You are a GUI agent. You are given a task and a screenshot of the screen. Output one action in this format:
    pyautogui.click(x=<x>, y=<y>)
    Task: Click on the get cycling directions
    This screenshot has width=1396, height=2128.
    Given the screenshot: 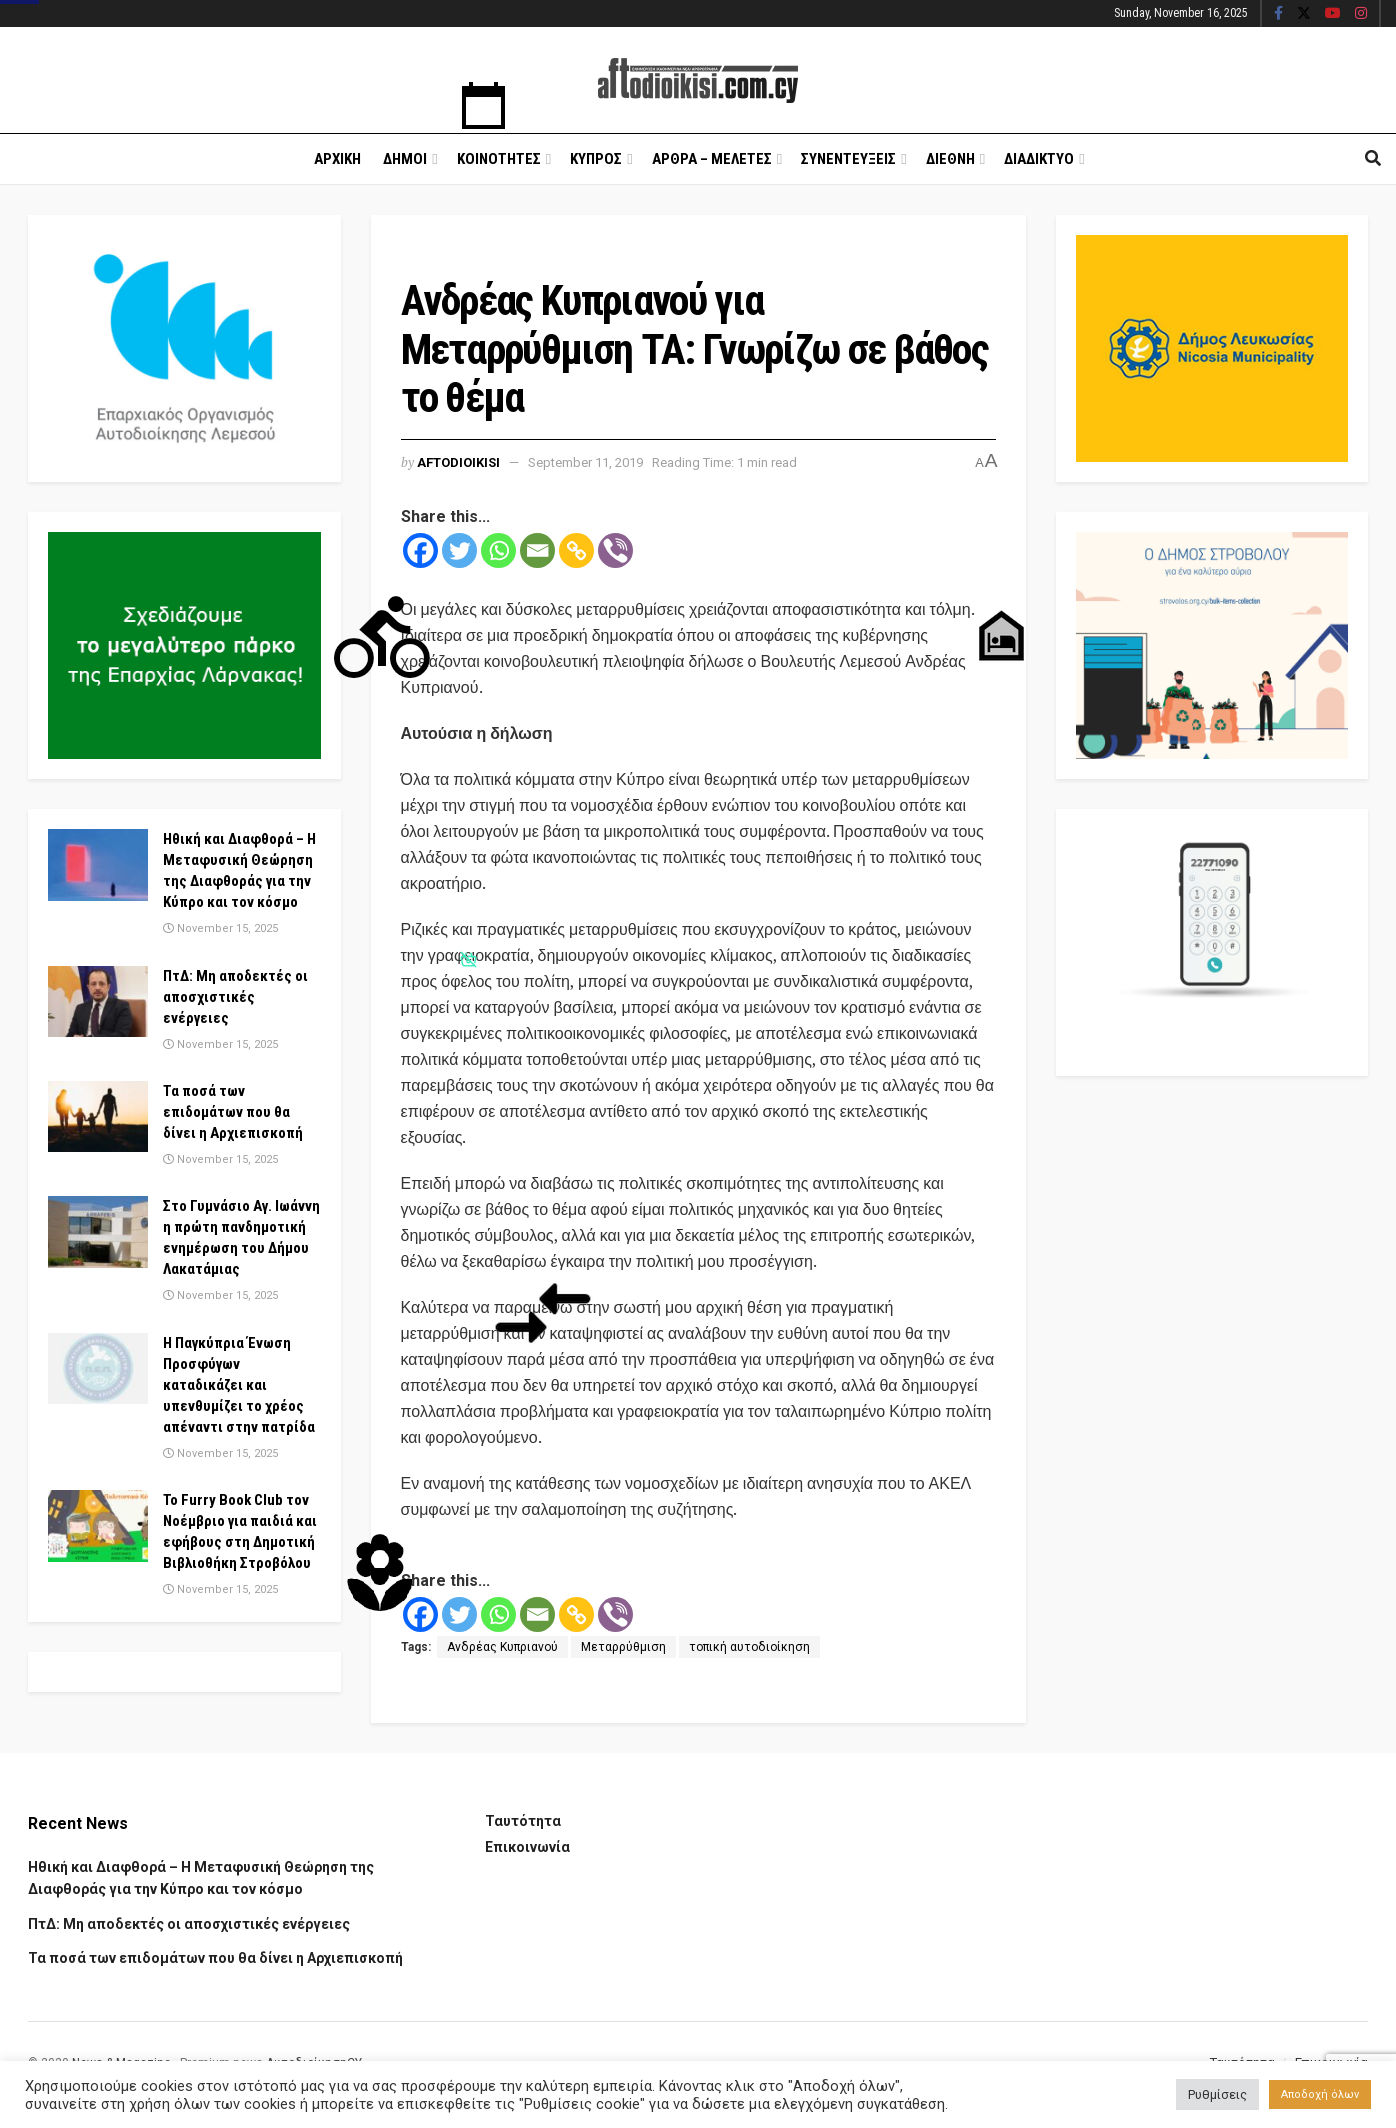 What is the action you would take?
    pyautogui.click(x=382, y=638)
    